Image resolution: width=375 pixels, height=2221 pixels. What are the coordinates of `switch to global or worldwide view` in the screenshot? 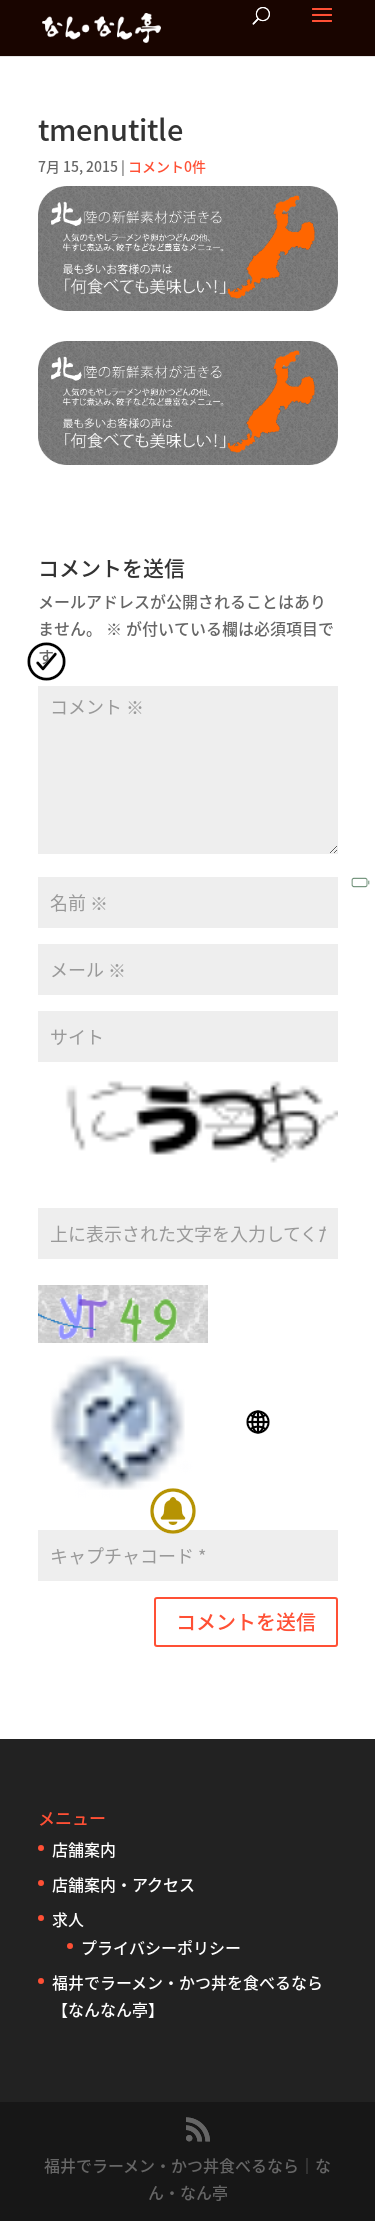 It's located at (258, 1422).